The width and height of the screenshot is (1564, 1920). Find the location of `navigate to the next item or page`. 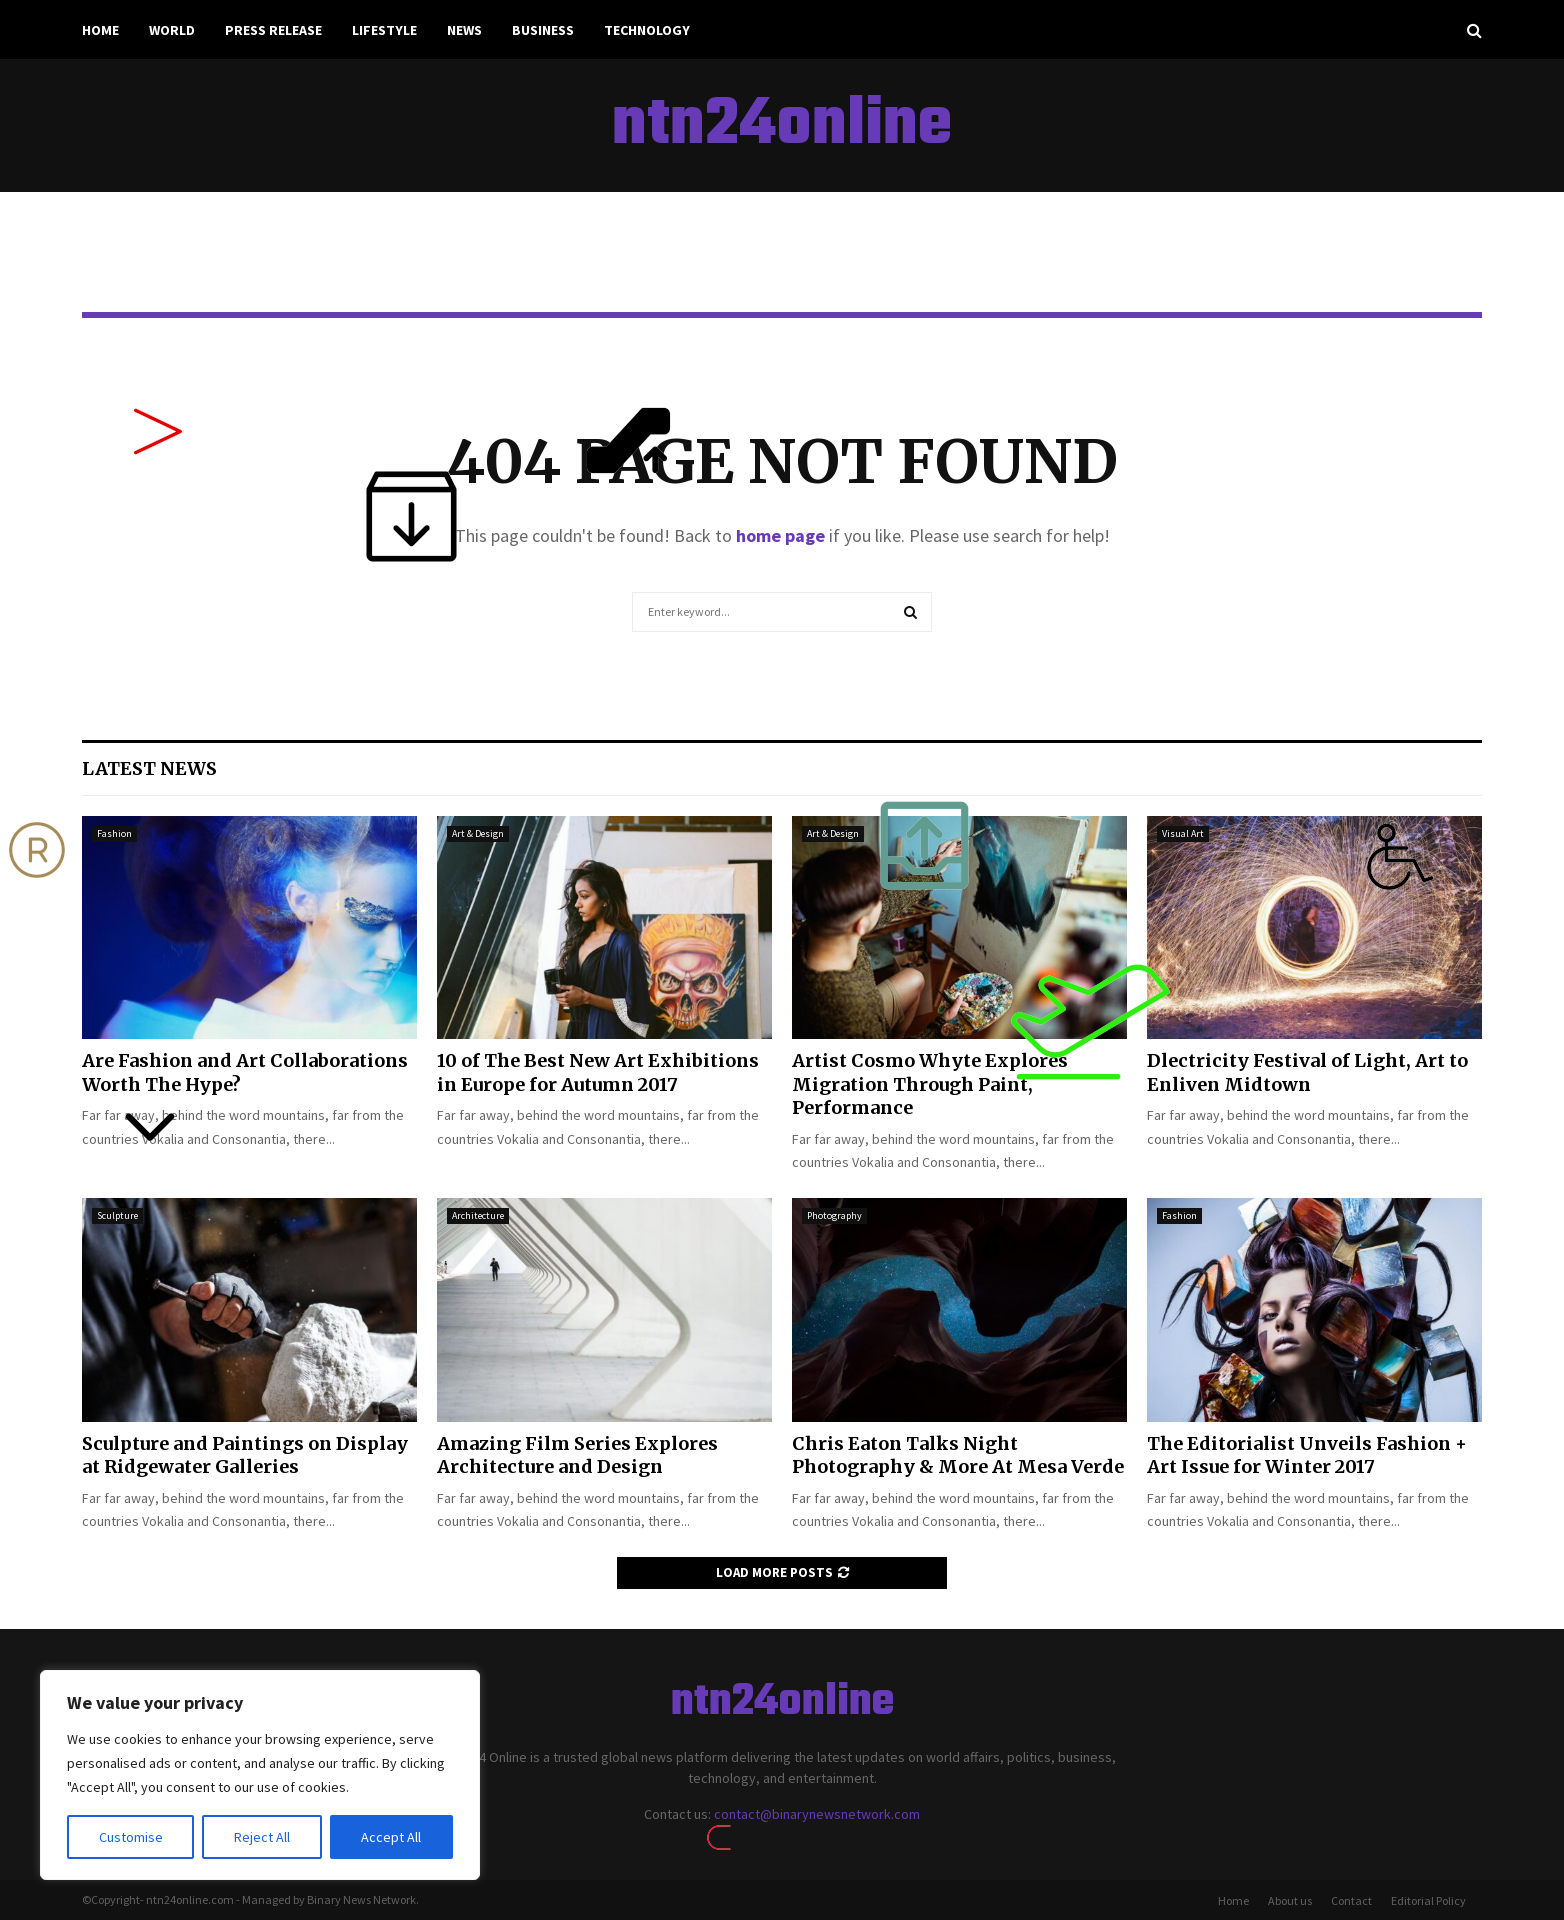

navigate to the next item or page is located at coordinates (154, 431).